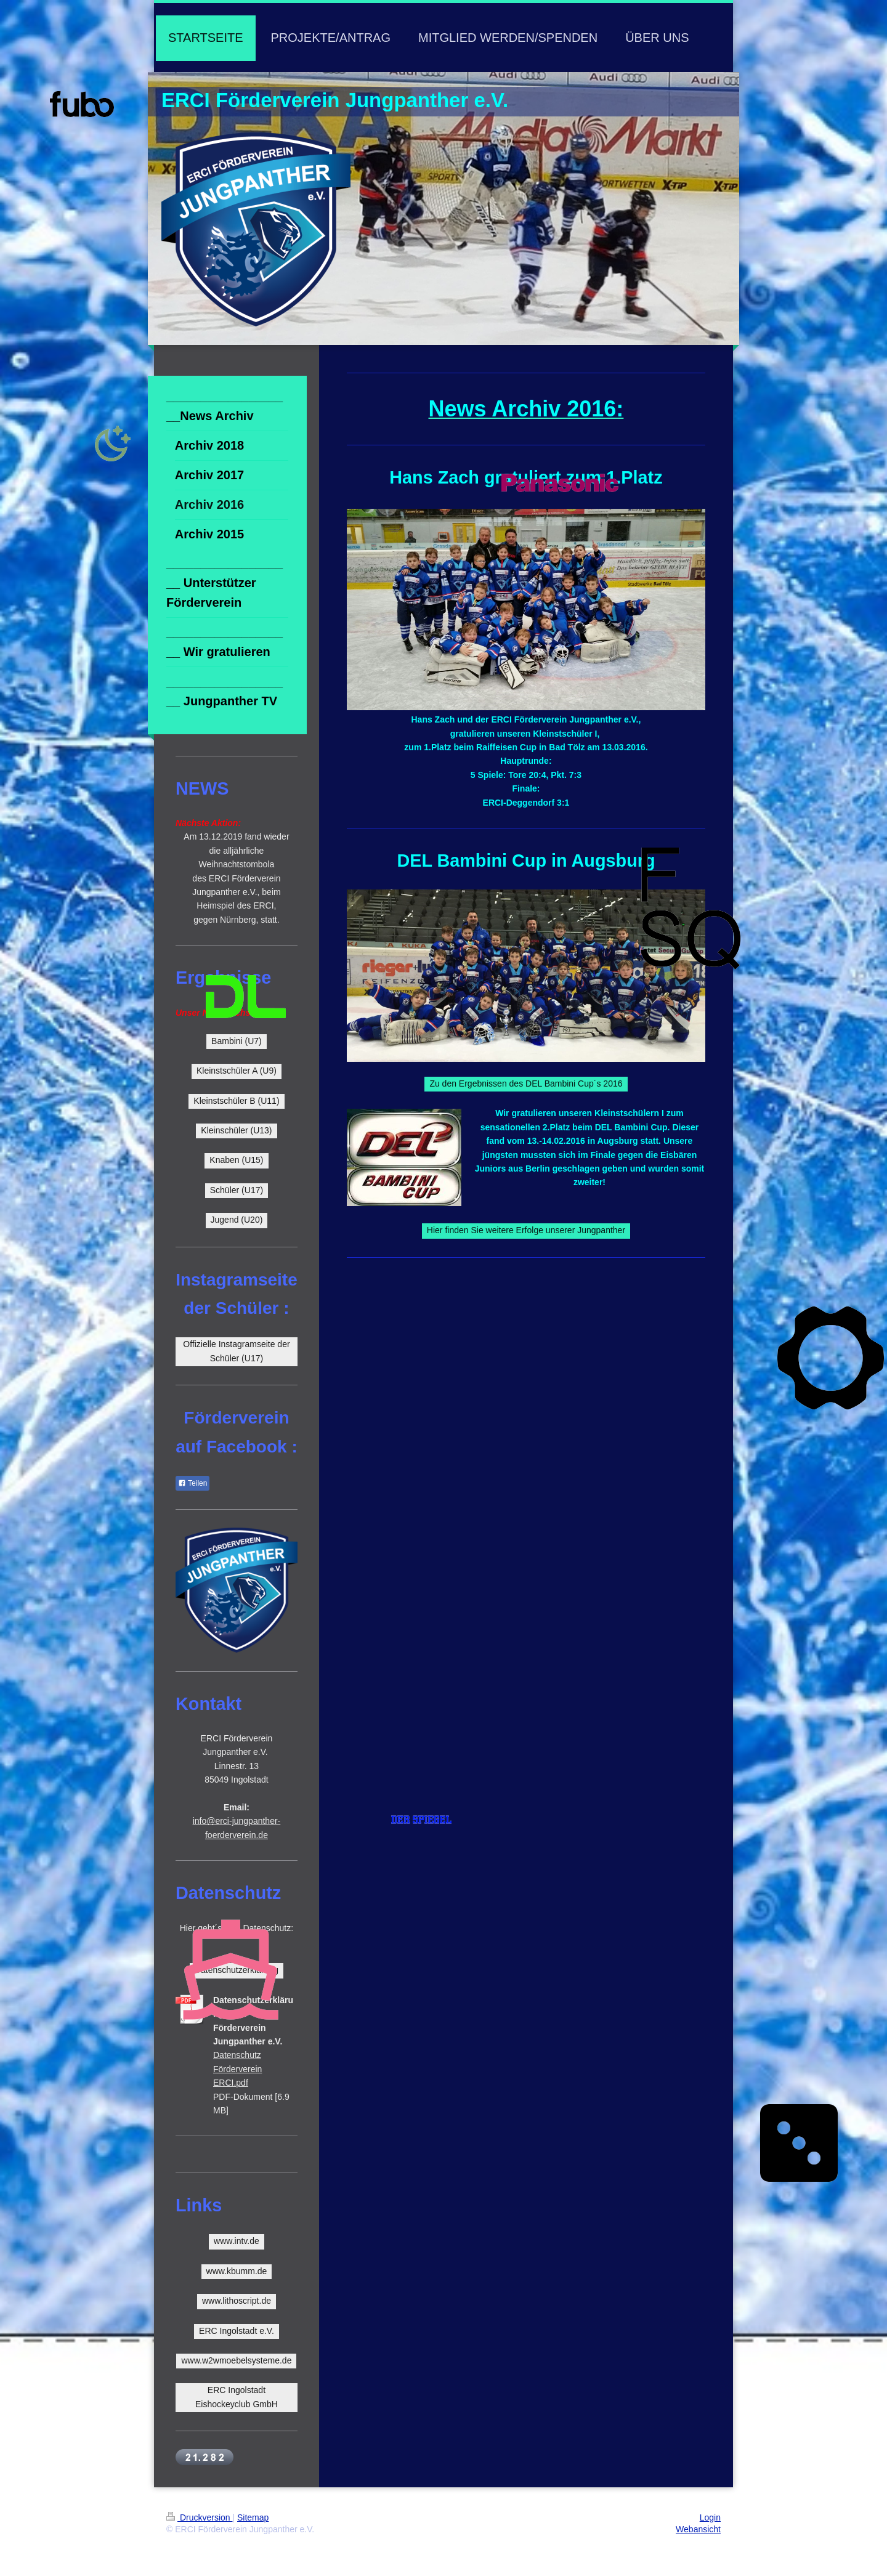 The image size is (887, 2576). What do you see at coordinates (421, 1820) in the screenshot?
I see `visit Der Spiegel news website` at bounding box center [421, 1820].